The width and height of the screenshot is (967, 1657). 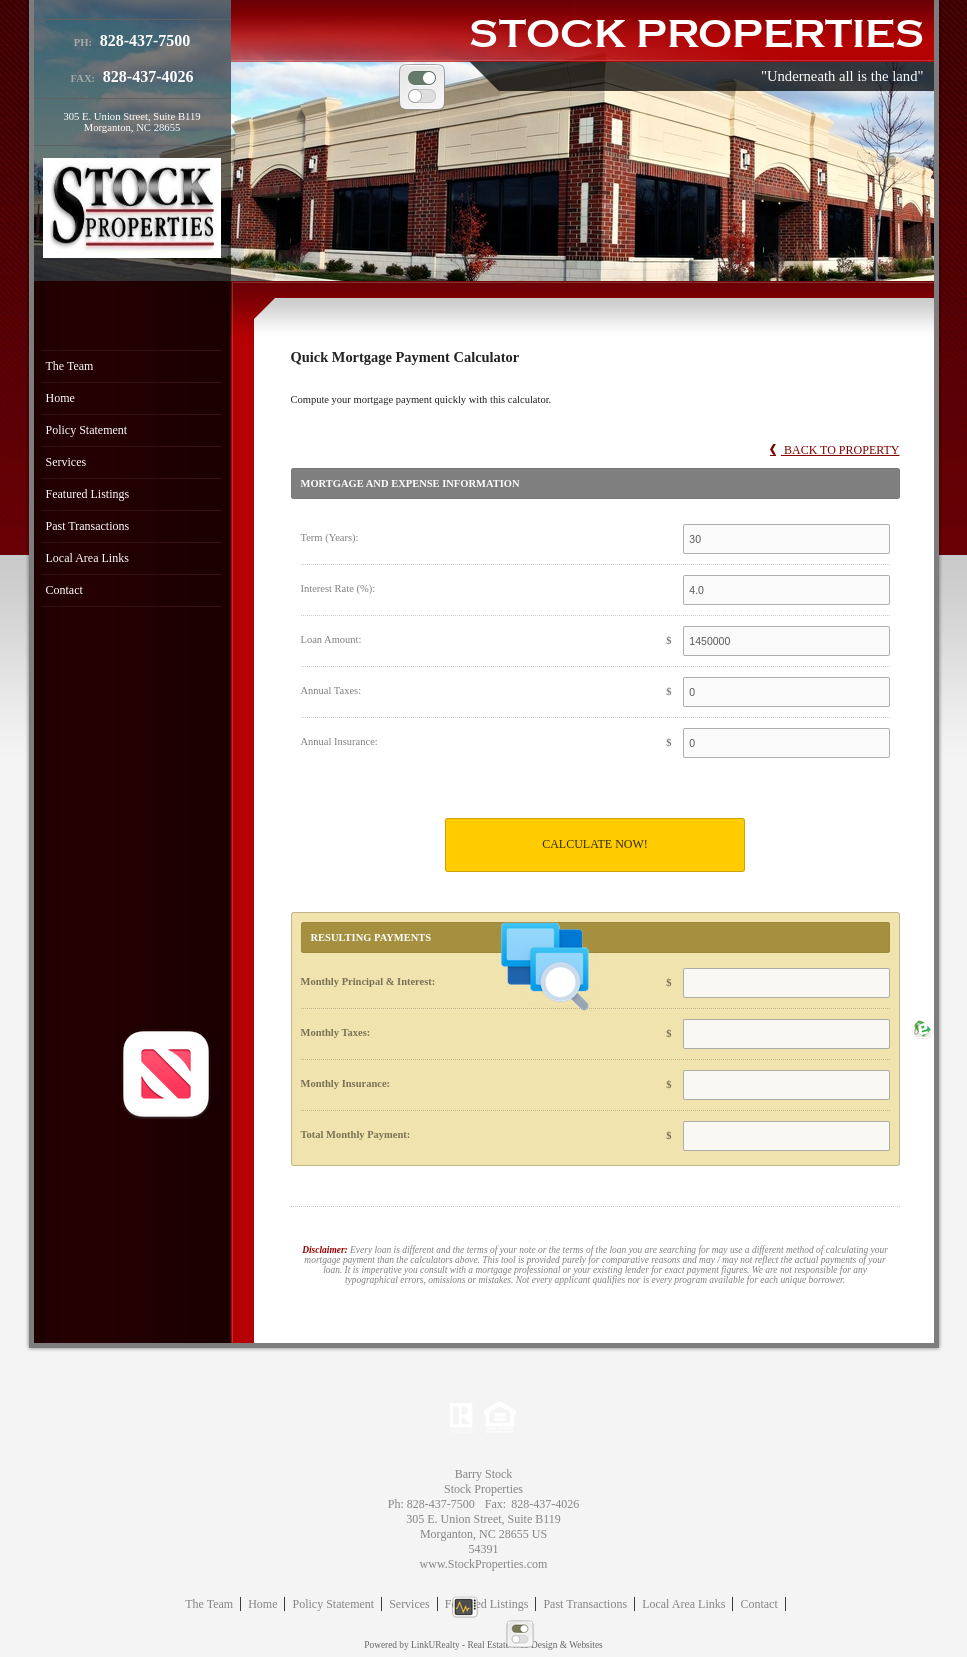 What do you see at coordinates (922, 1028) in the screenshot?
I see `open easytag music tagging application` at bounding box center [922, 1028].